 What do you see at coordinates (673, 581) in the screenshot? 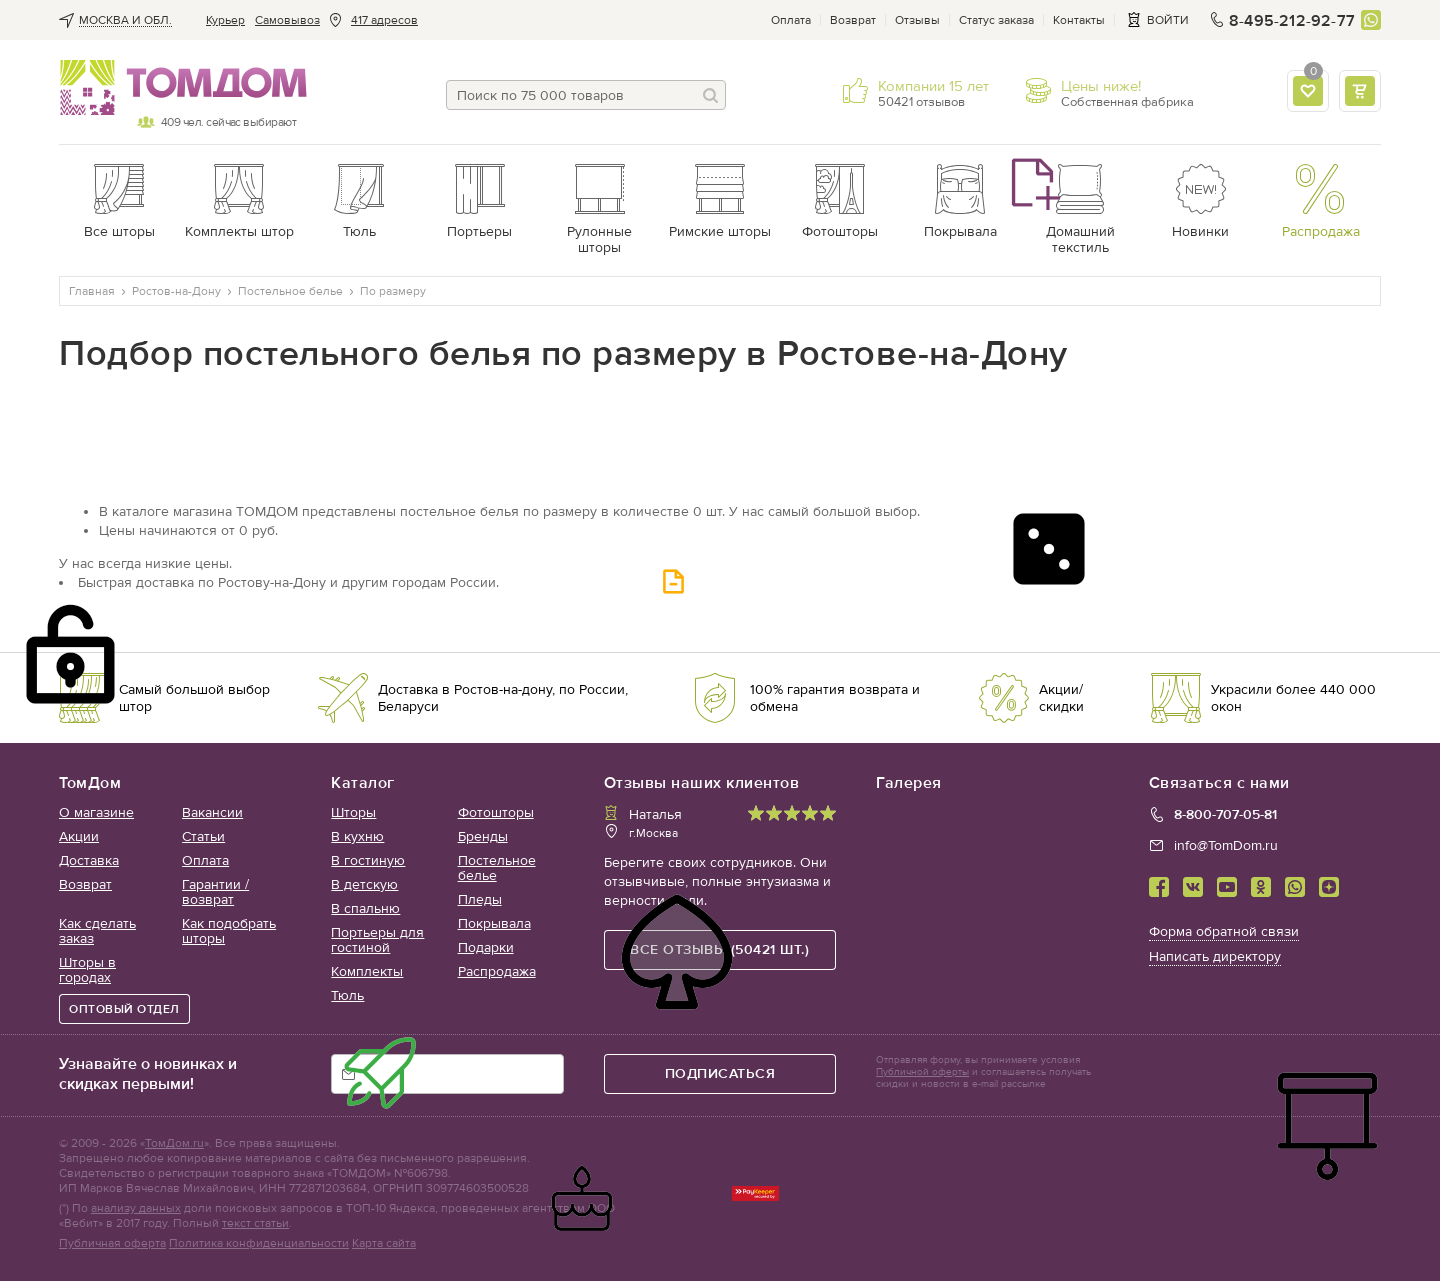
I see `remove a file from your collection` at bounding box center [673, 581].